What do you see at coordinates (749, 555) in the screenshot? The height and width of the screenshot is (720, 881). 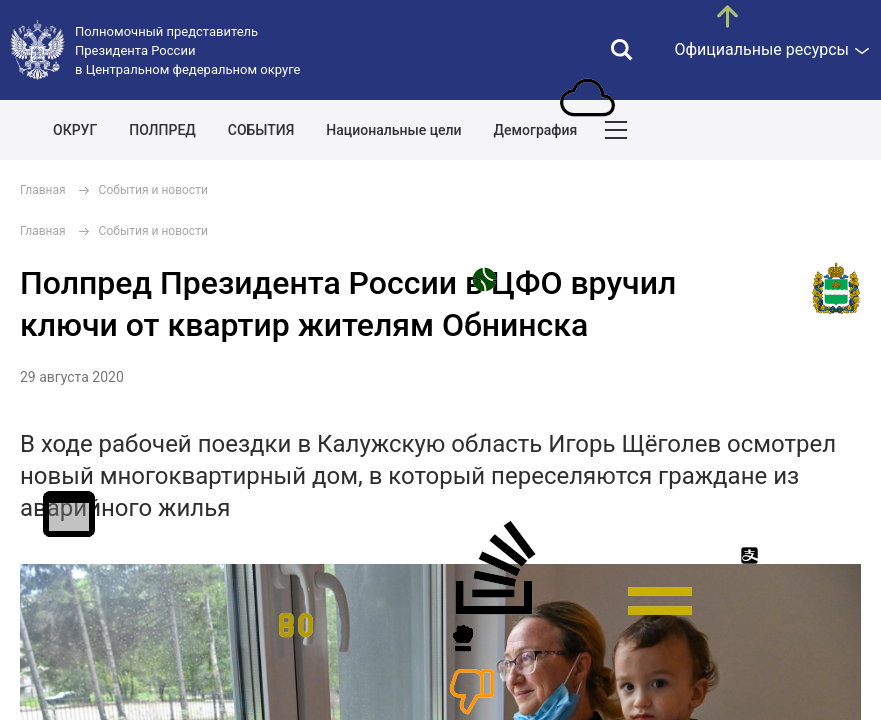 I see `pay with Alipay` at bounding box center [749, 555].